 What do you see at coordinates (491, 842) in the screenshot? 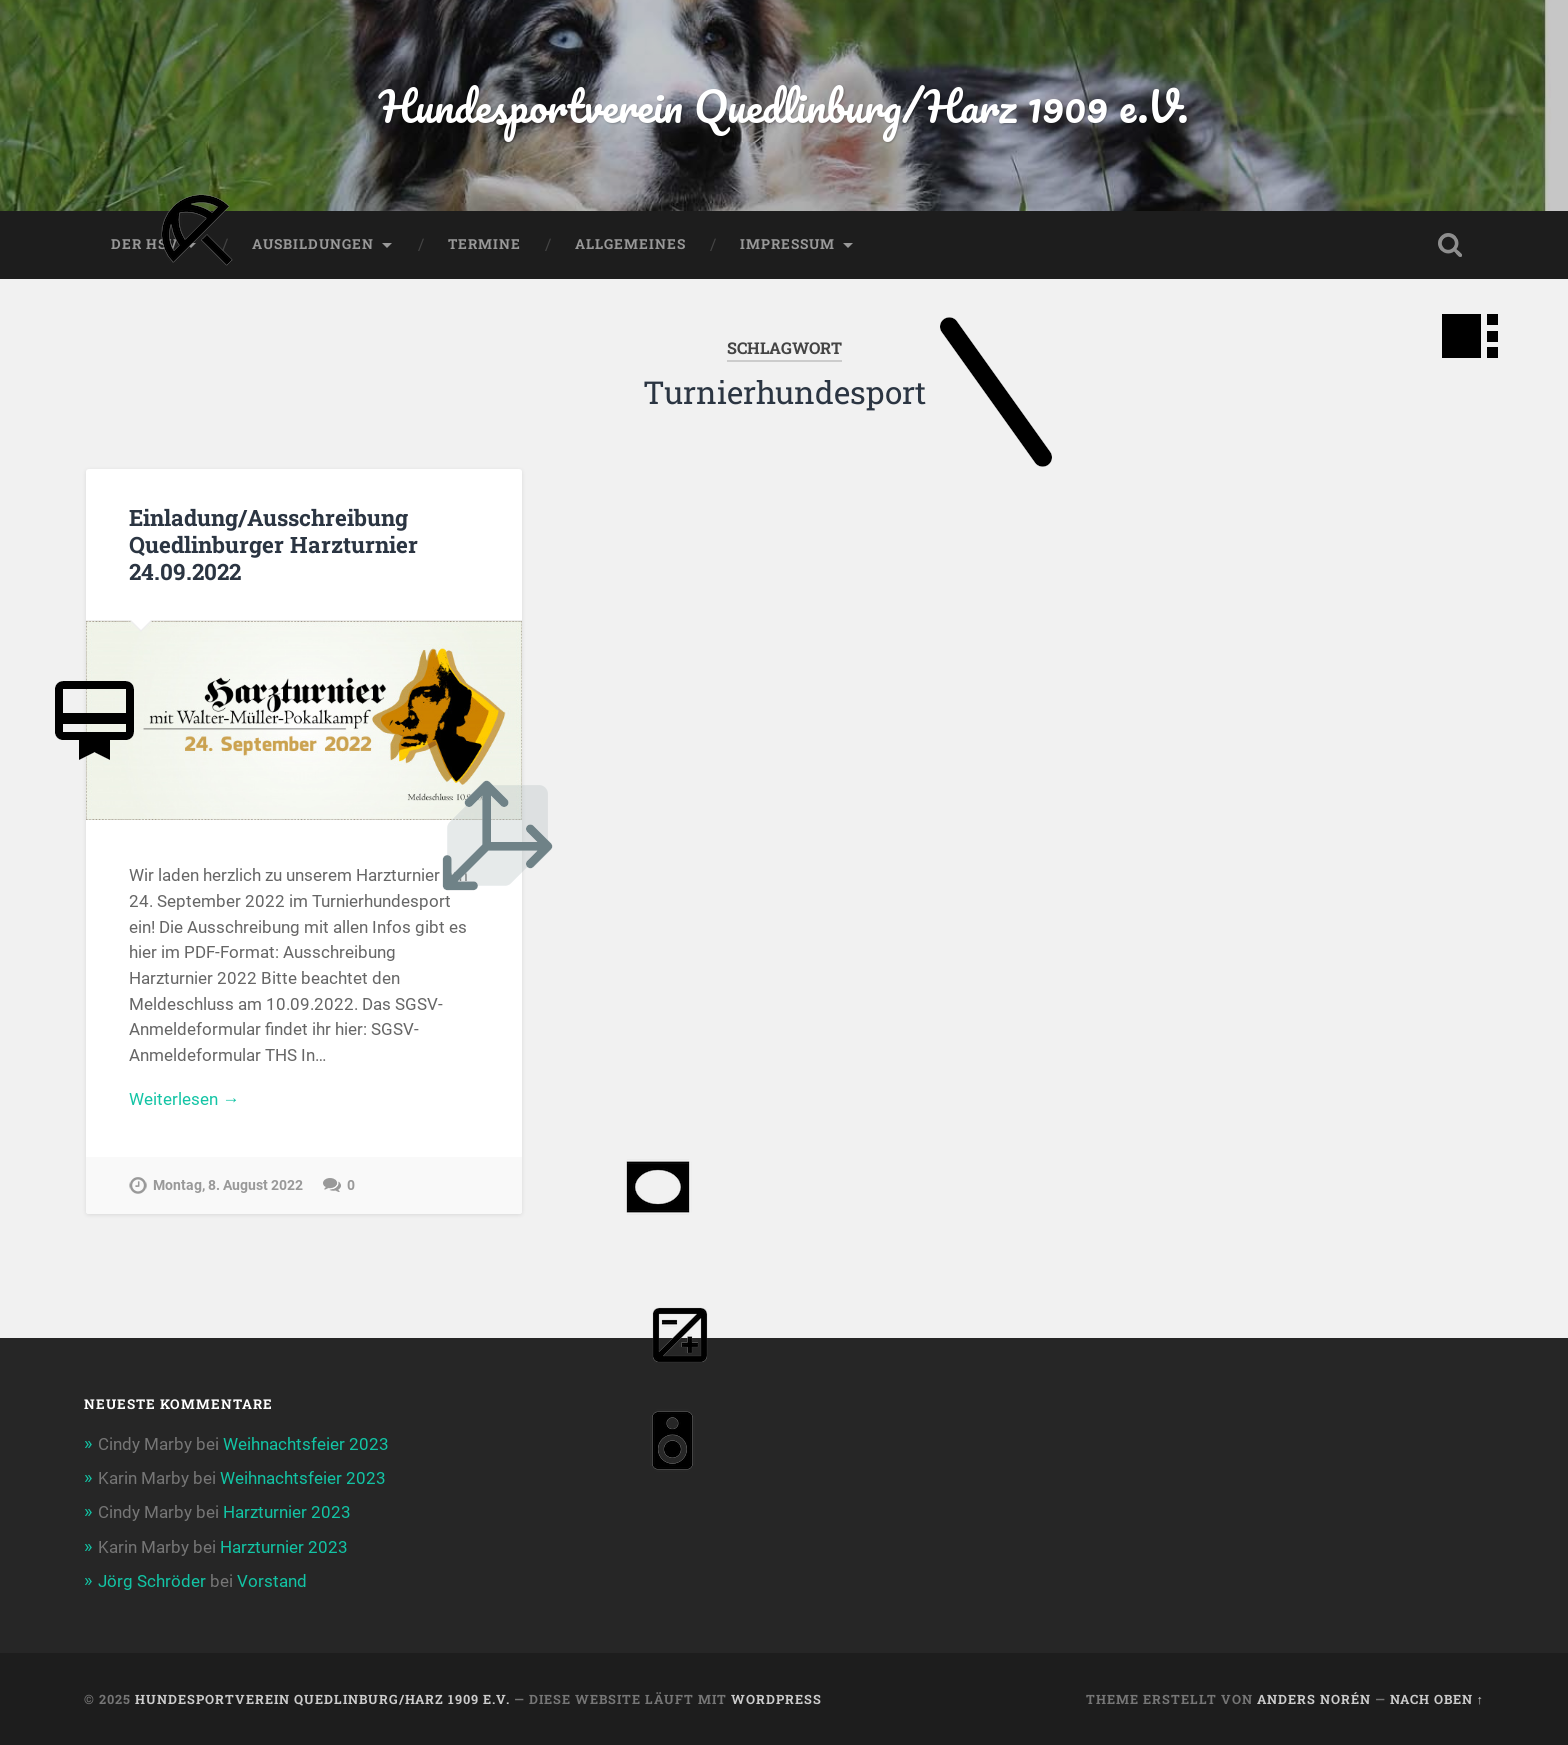
I see `access 3D vector or coordinate tools` at bounding box center [491, 842].